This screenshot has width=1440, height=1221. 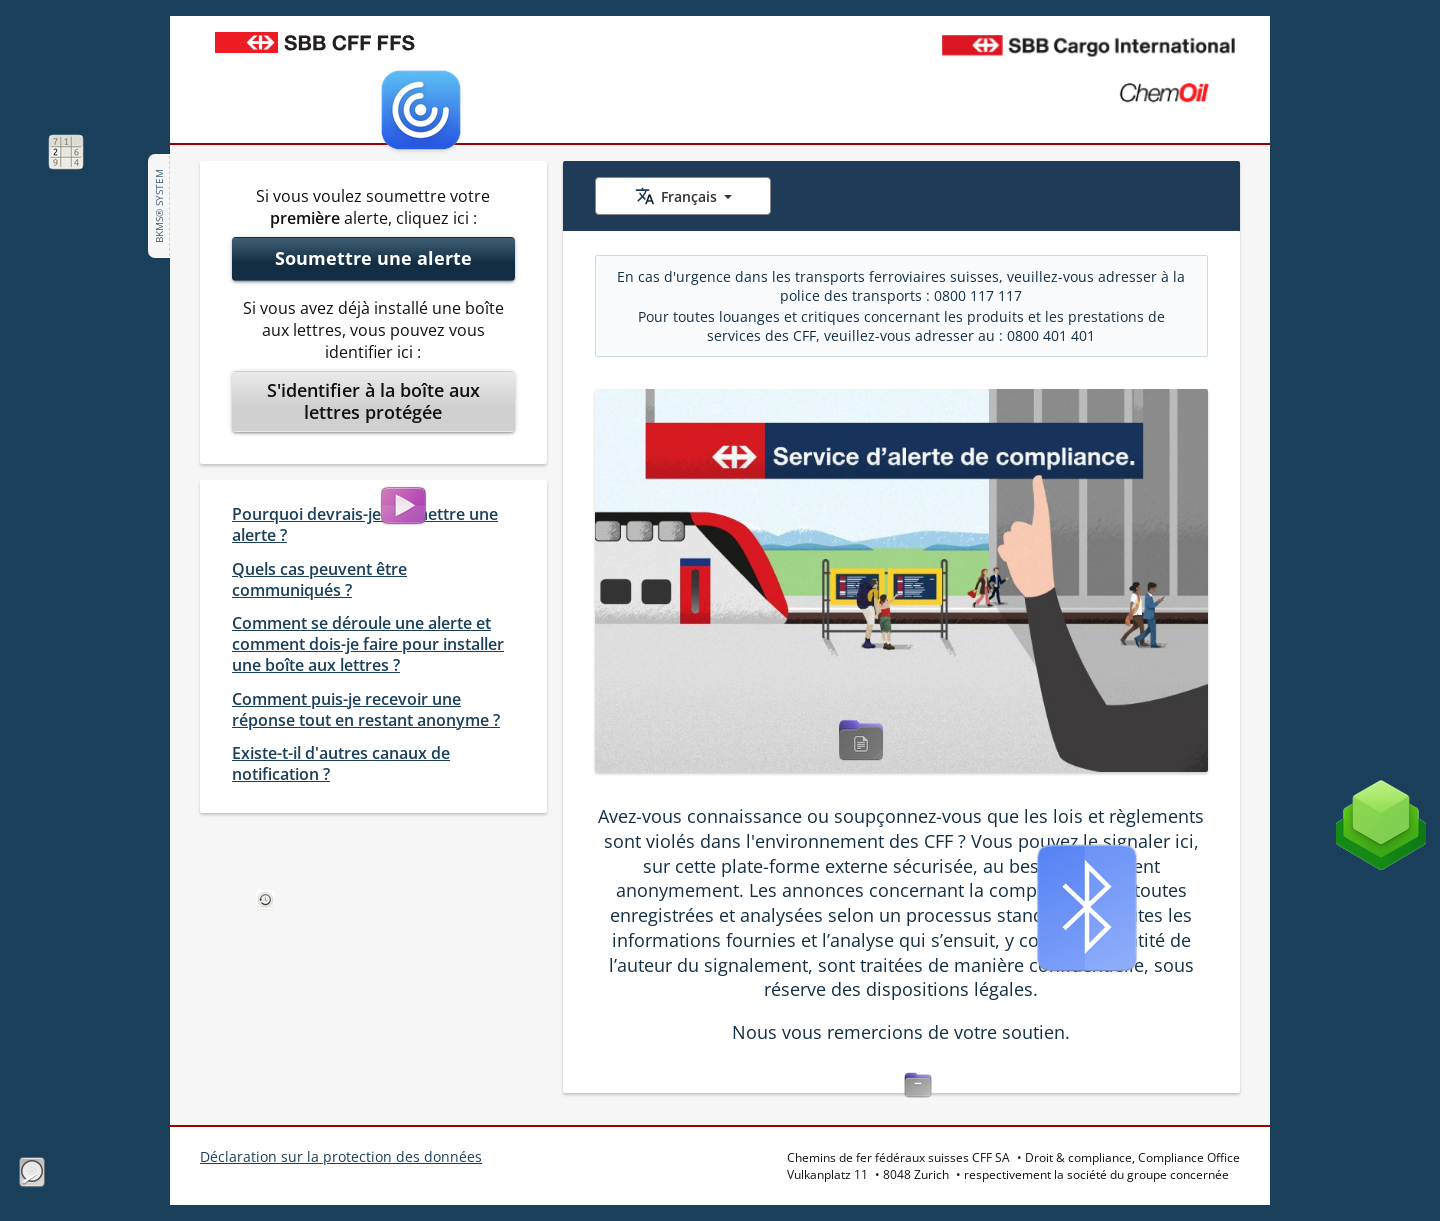 What do you see at coordinates (1087, 908) in the screenshot?
I see `indicates bluetooth is active and connected` at bounding box center [1087, 908].